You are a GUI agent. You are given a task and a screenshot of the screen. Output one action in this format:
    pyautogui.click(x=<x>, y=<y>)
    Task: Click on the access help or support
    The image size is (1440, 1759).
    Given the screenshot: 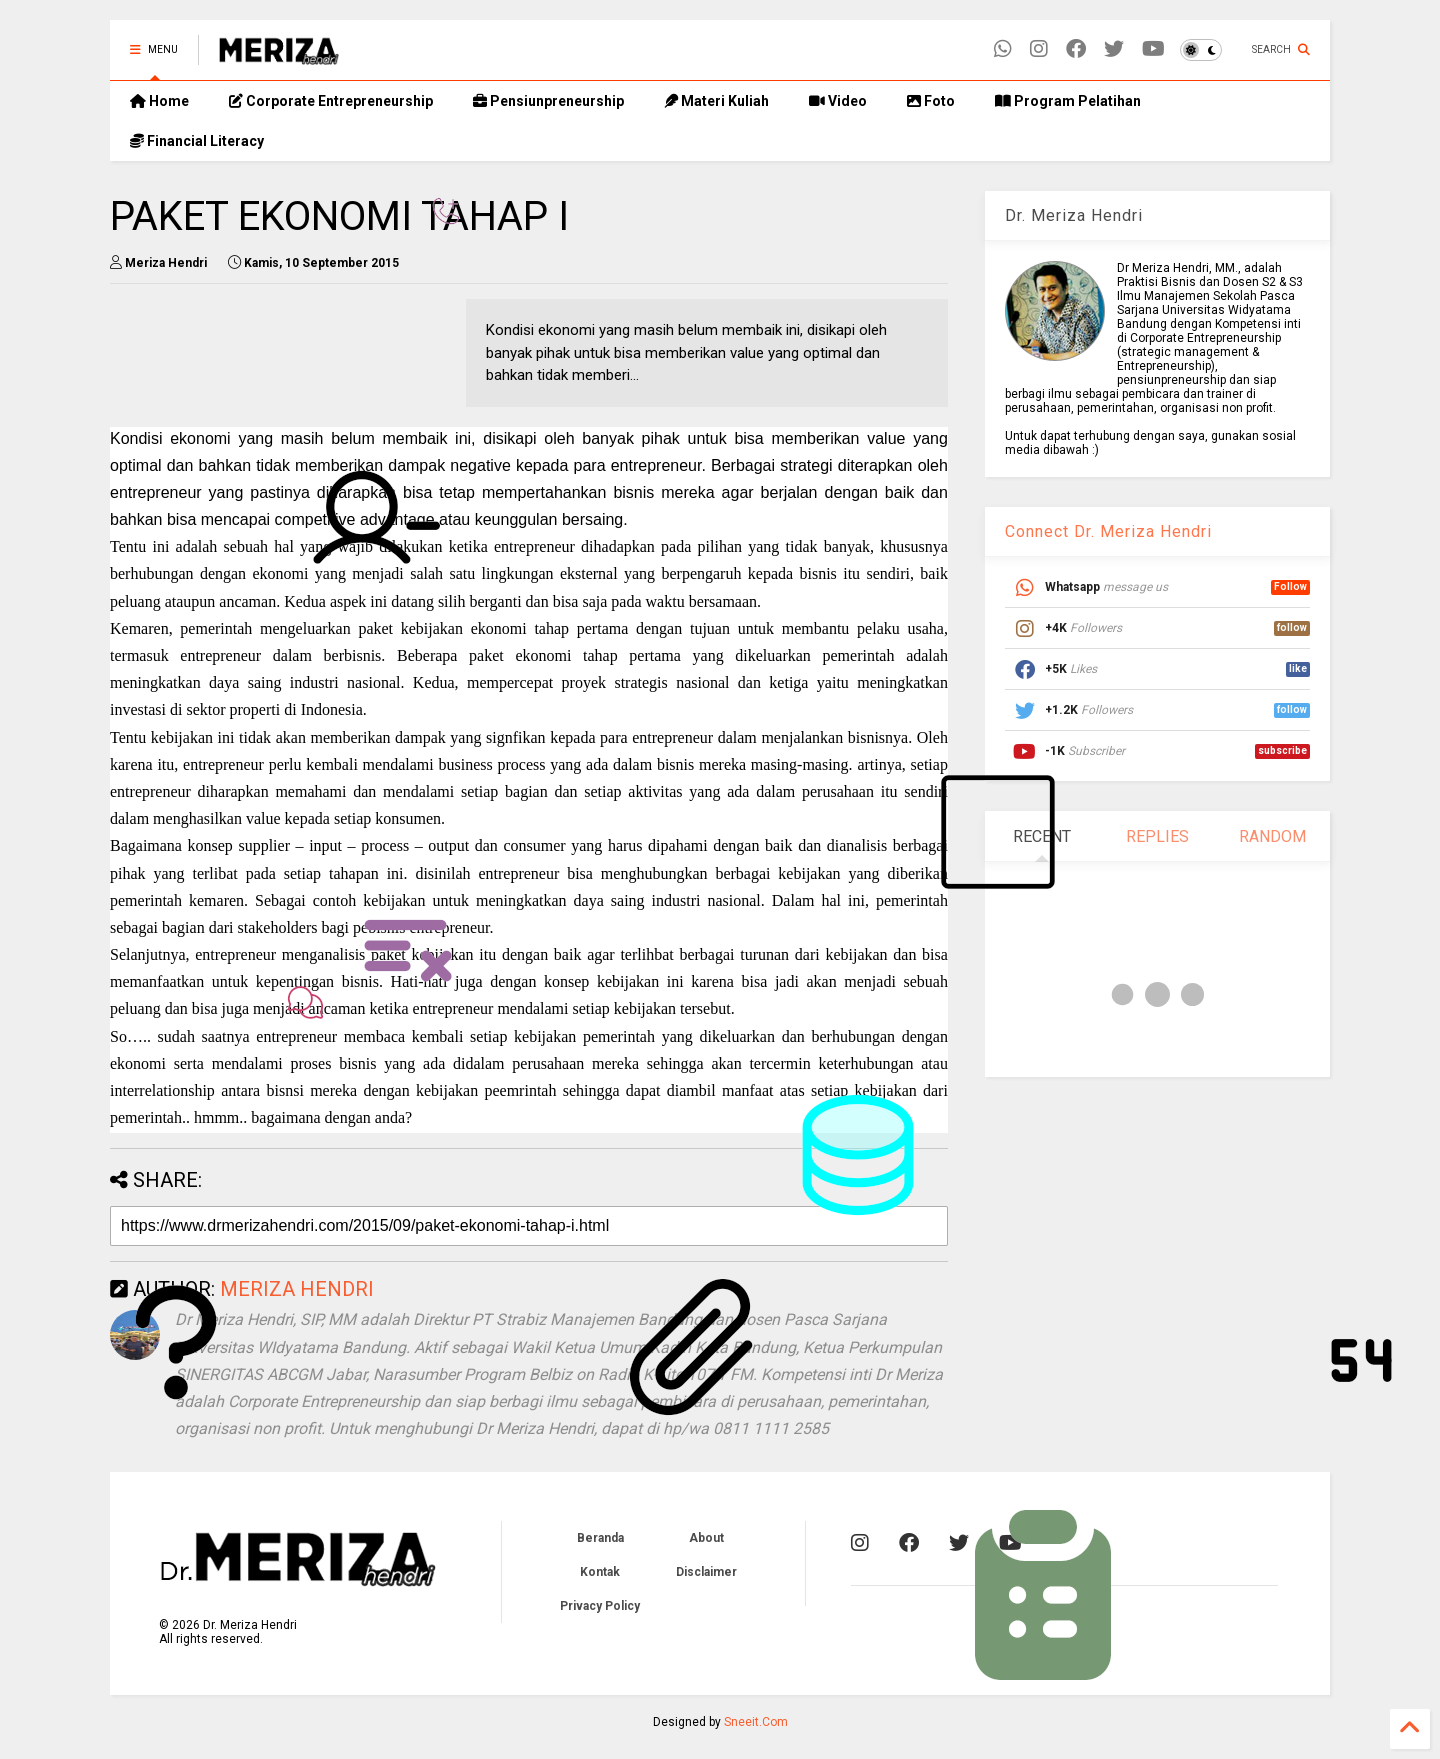 What is the action you would take?
    pyautogui.click(x=176, y=1340)
    